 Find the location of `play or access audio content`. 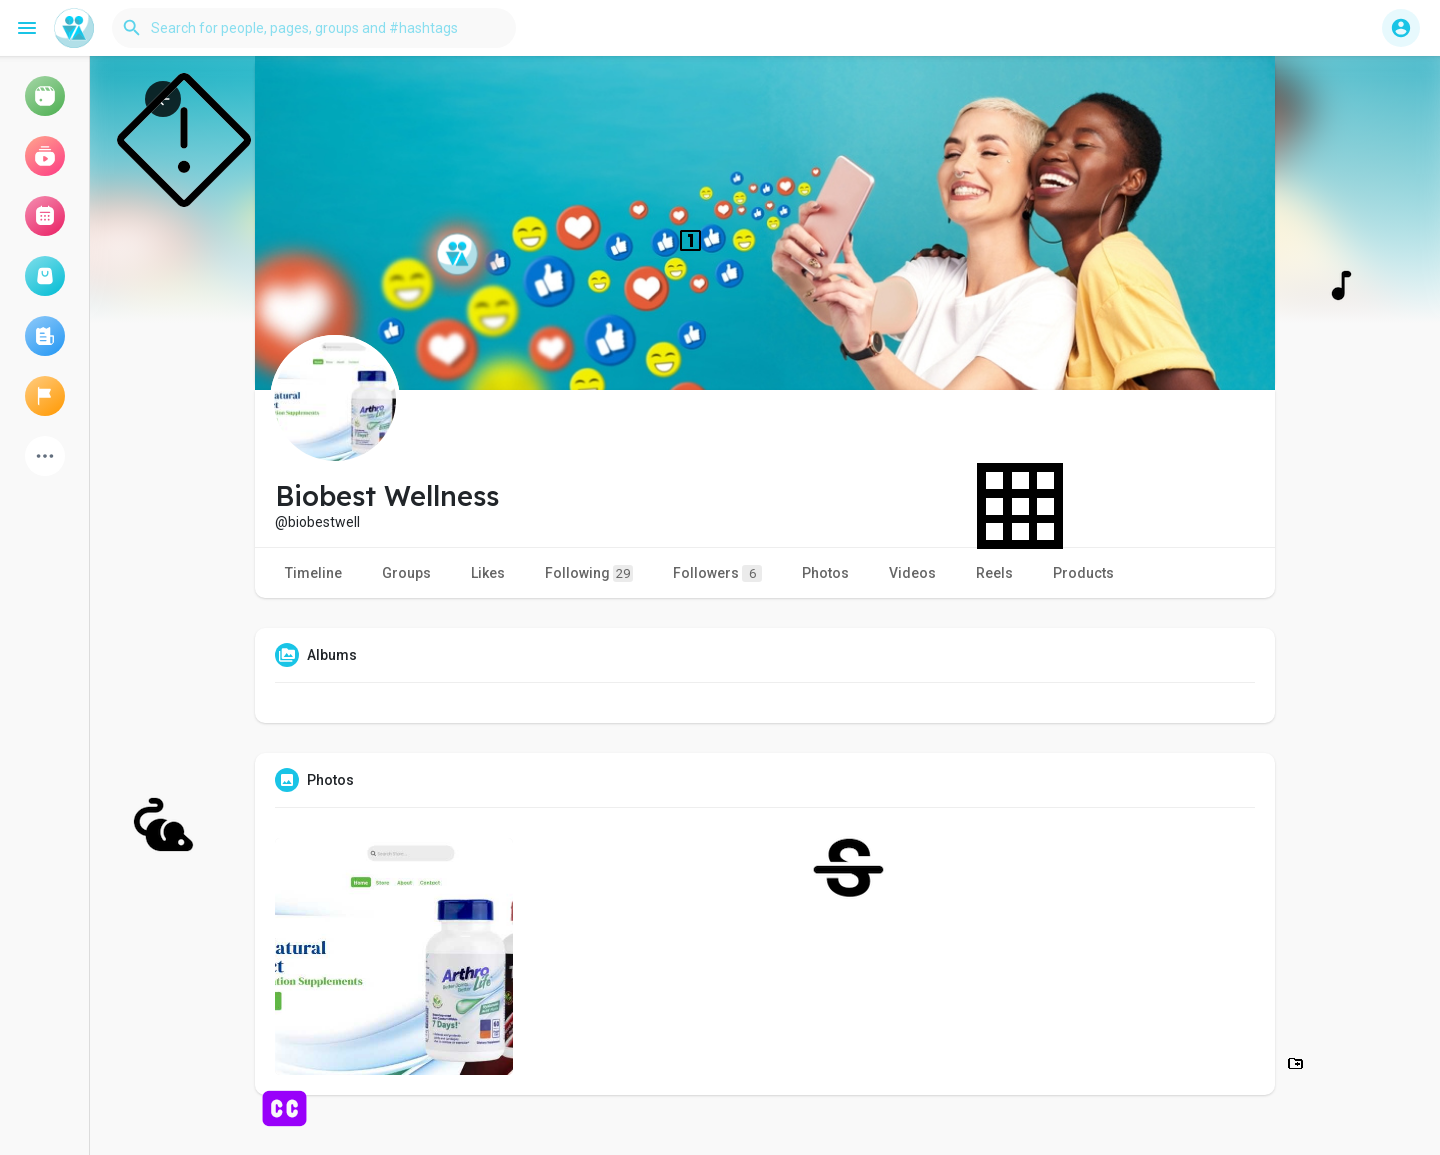

play or access audio content is located at coordinates (1341, 285).